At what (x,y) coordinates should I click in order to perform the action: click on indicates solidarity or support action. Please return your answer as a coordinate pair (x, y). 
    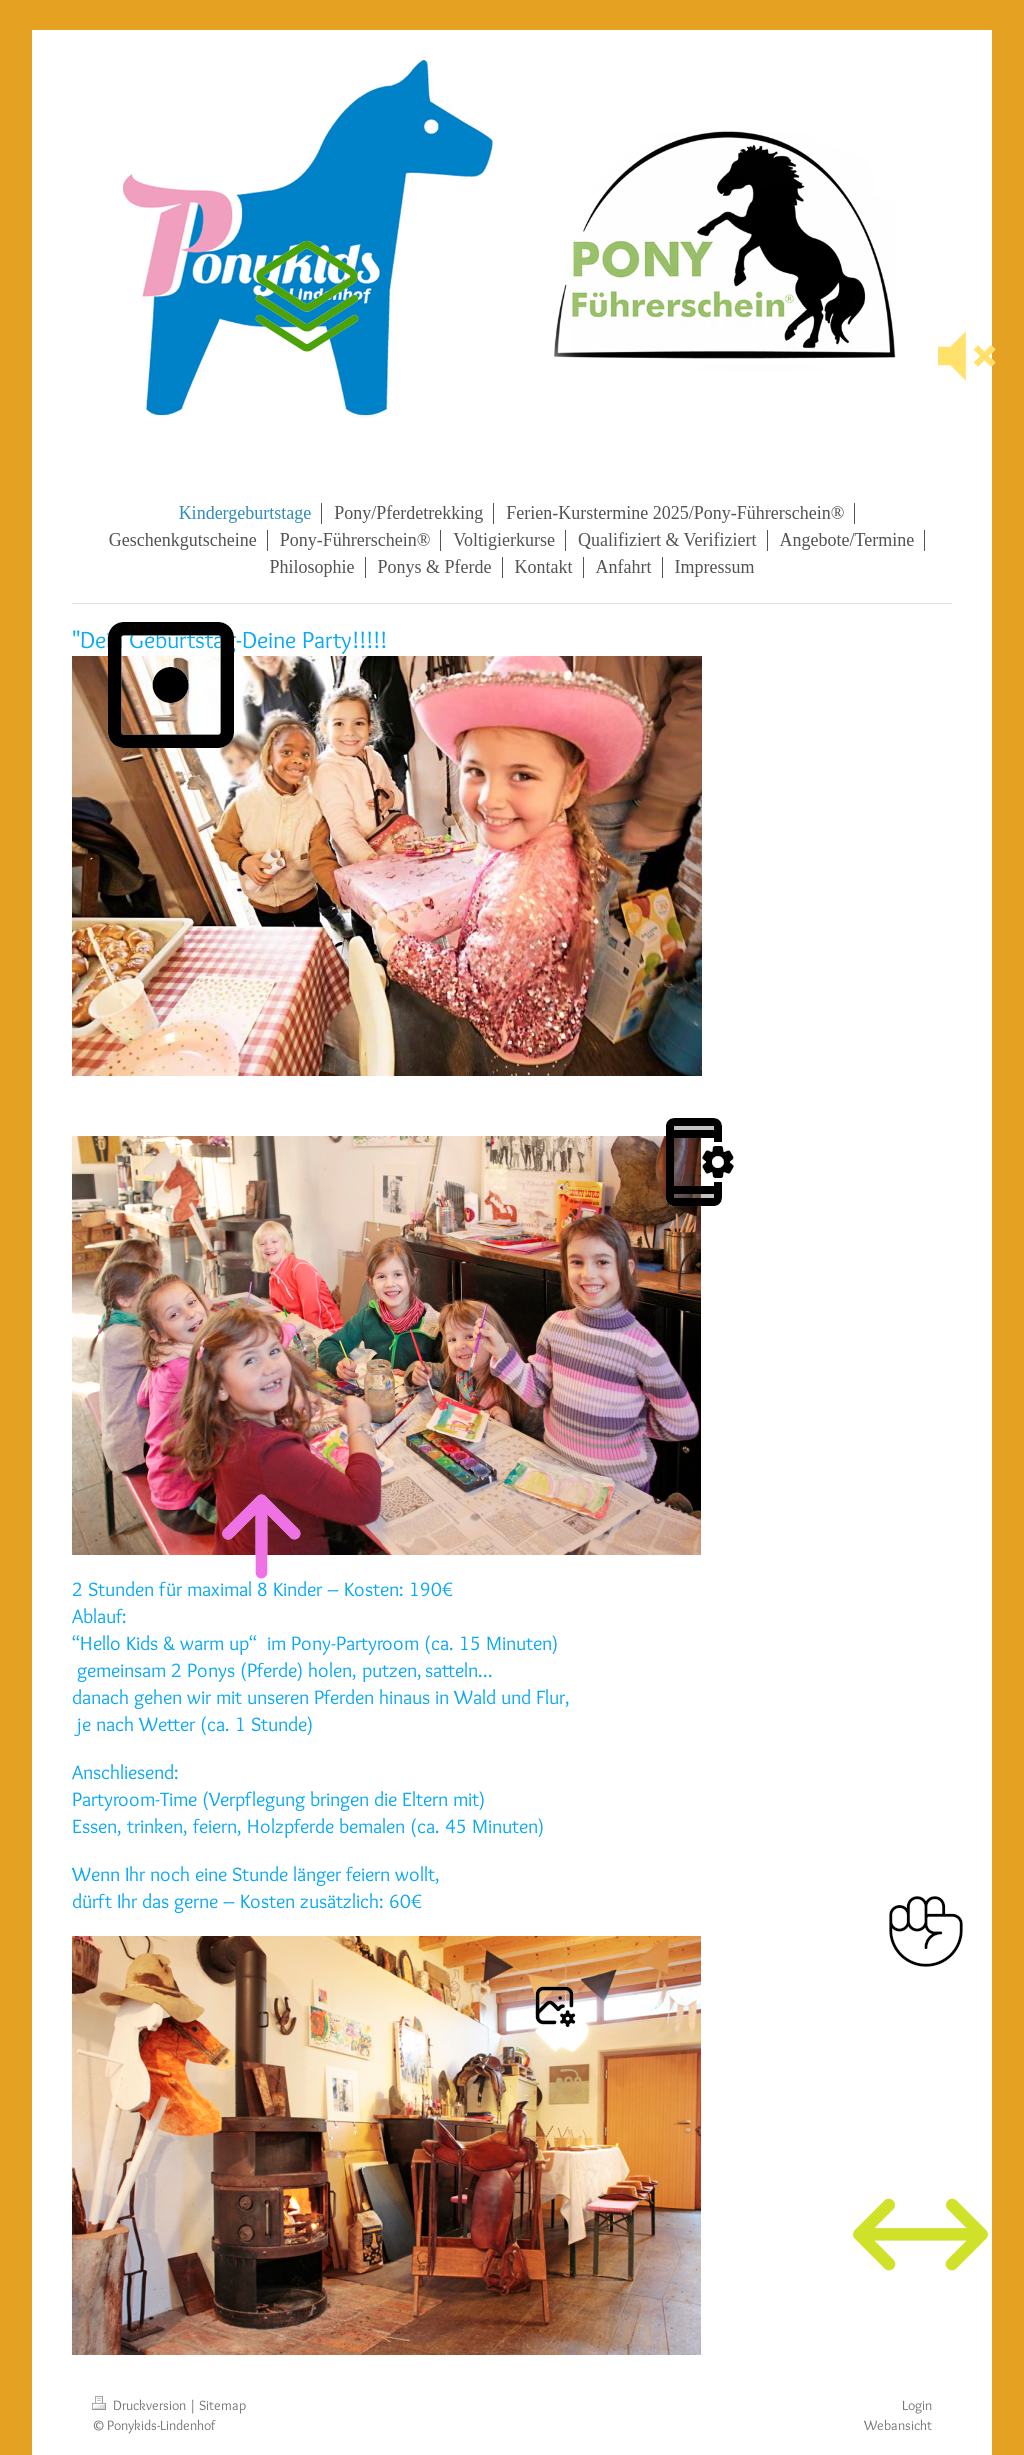
    Looking at the image, I should click on (926, 1930).